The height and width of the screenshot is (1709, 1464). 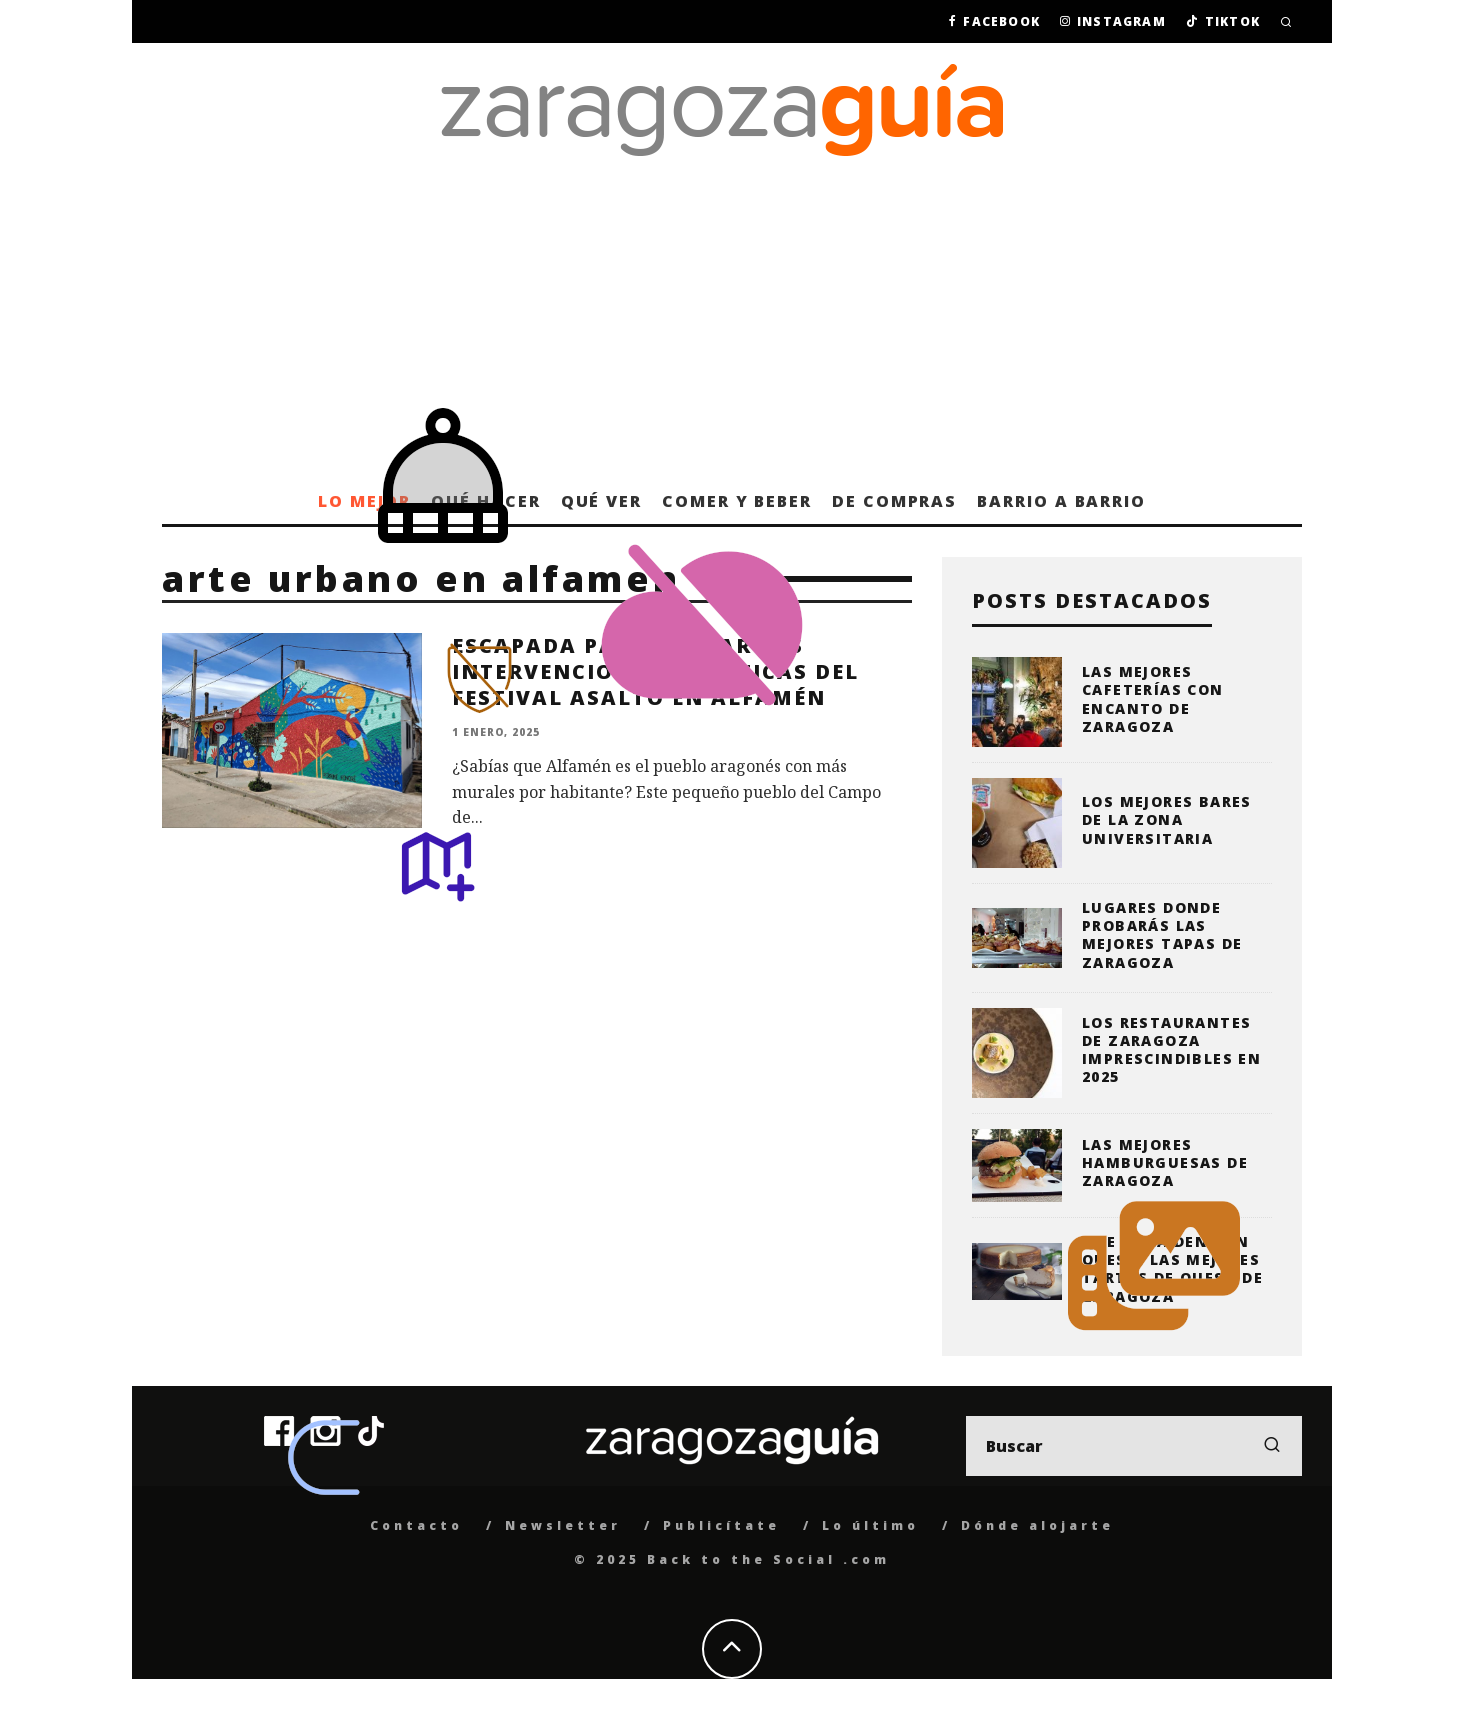 What do you see at coordinates (443, 483) in the screenshot?
I see `select winter or cold weather accessories` at bounding box center [443, 483].